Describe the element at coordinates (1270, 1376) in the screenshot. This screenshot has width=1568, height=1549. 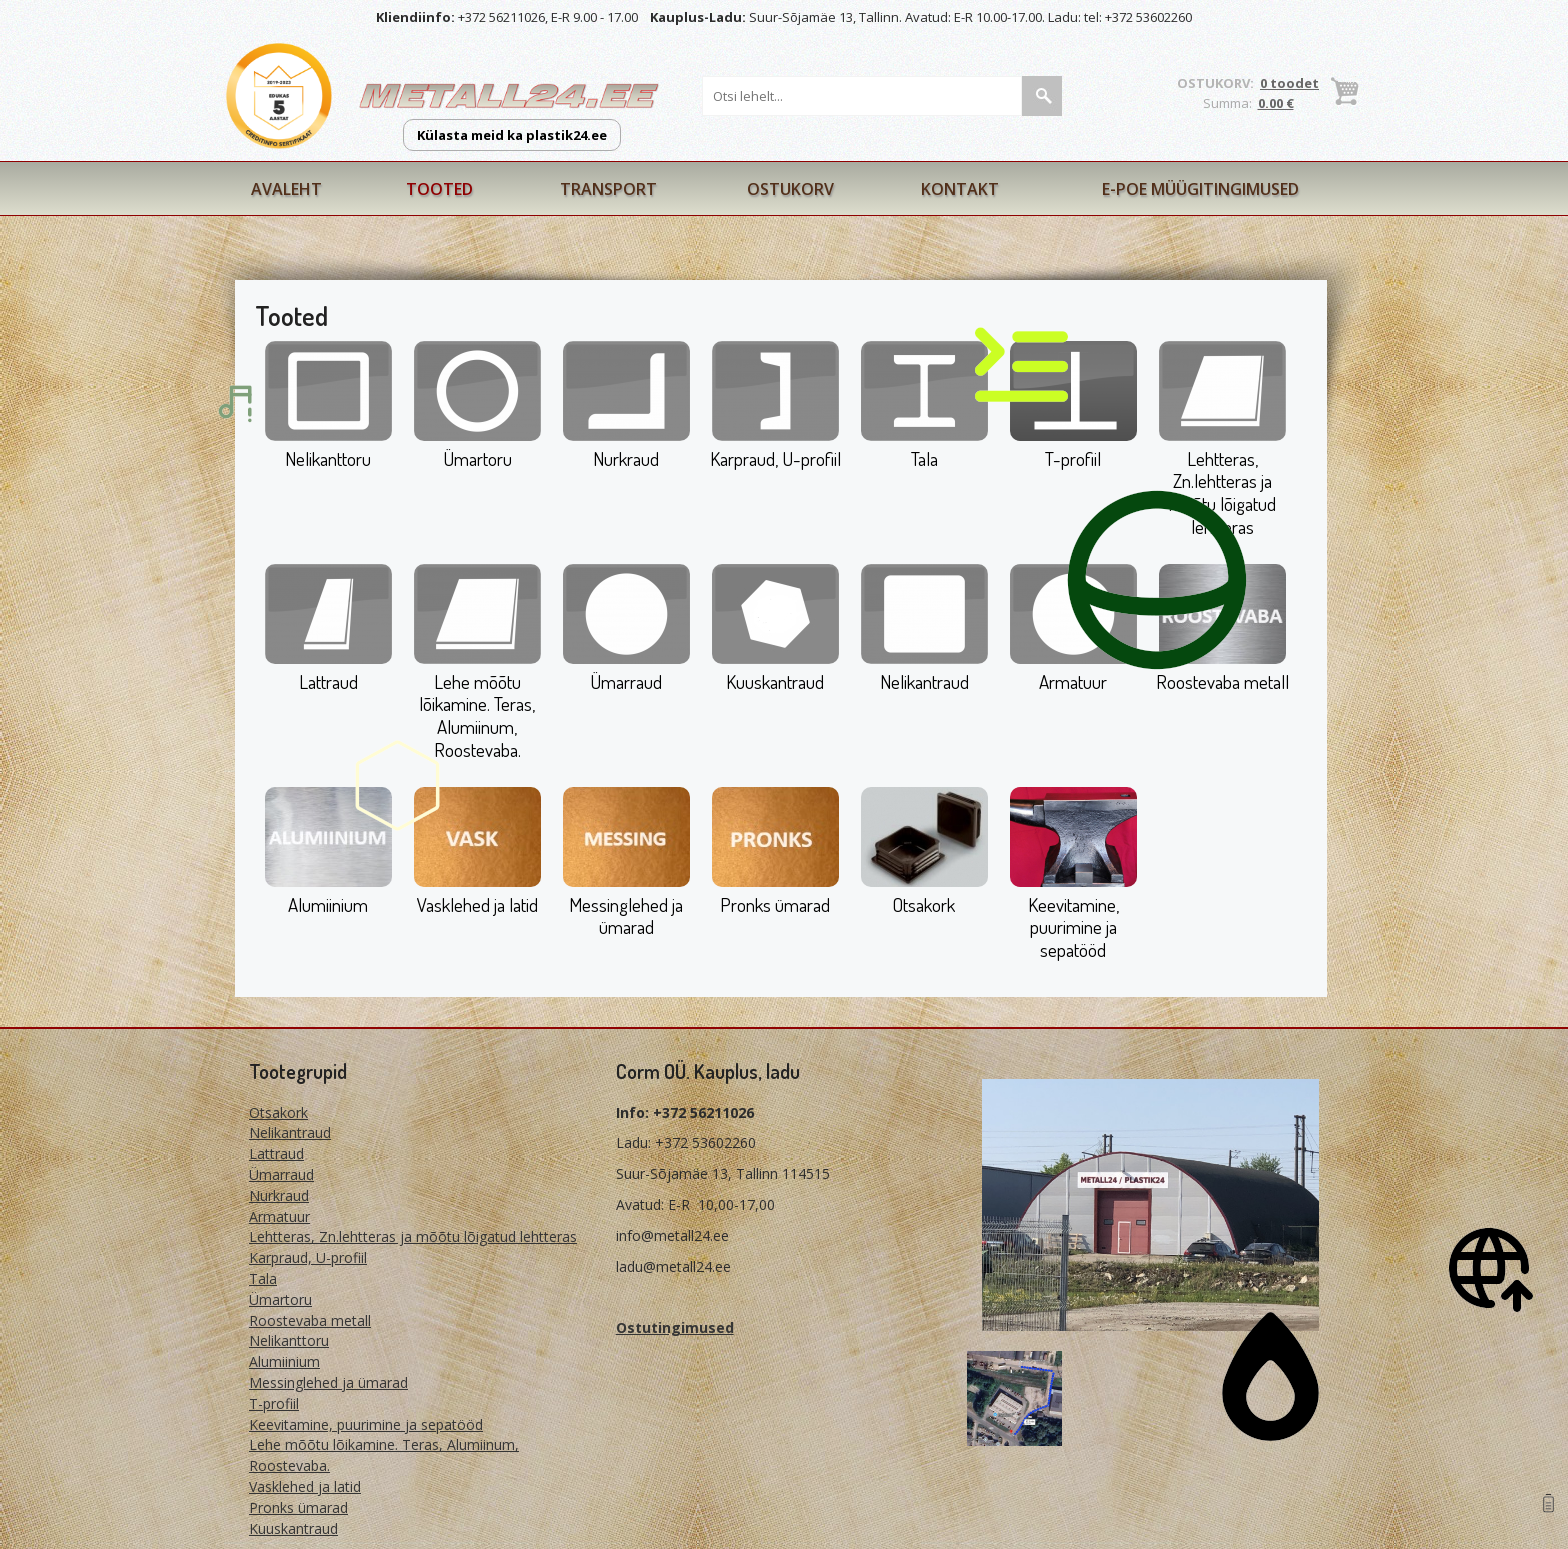
I see `indicates trending or hot content` at that location.